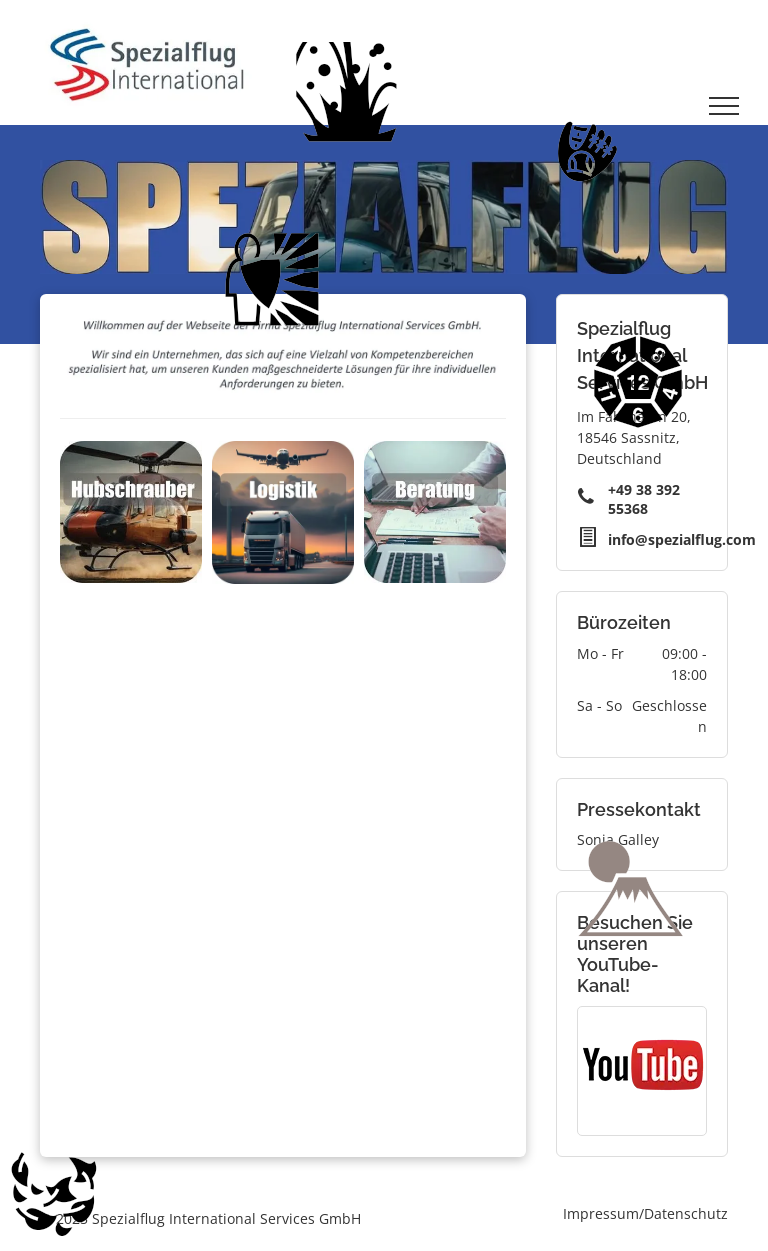 This screenshot has height=1251, width=768. Describe the element at coordinates (587, 151) in the screenshot. I see `baseball or softball category` at that location.